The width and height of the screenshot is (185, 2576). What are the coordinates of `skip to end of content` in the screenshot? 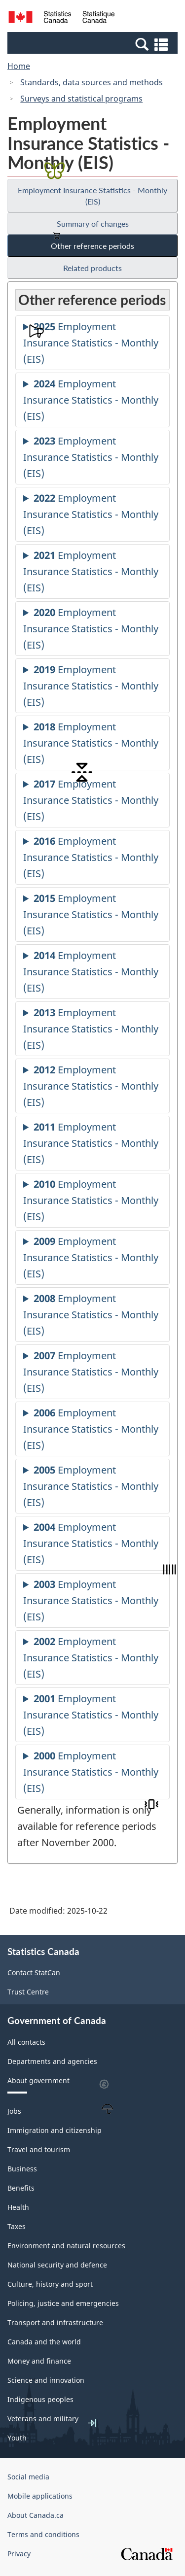 It's located at (92, 2423).